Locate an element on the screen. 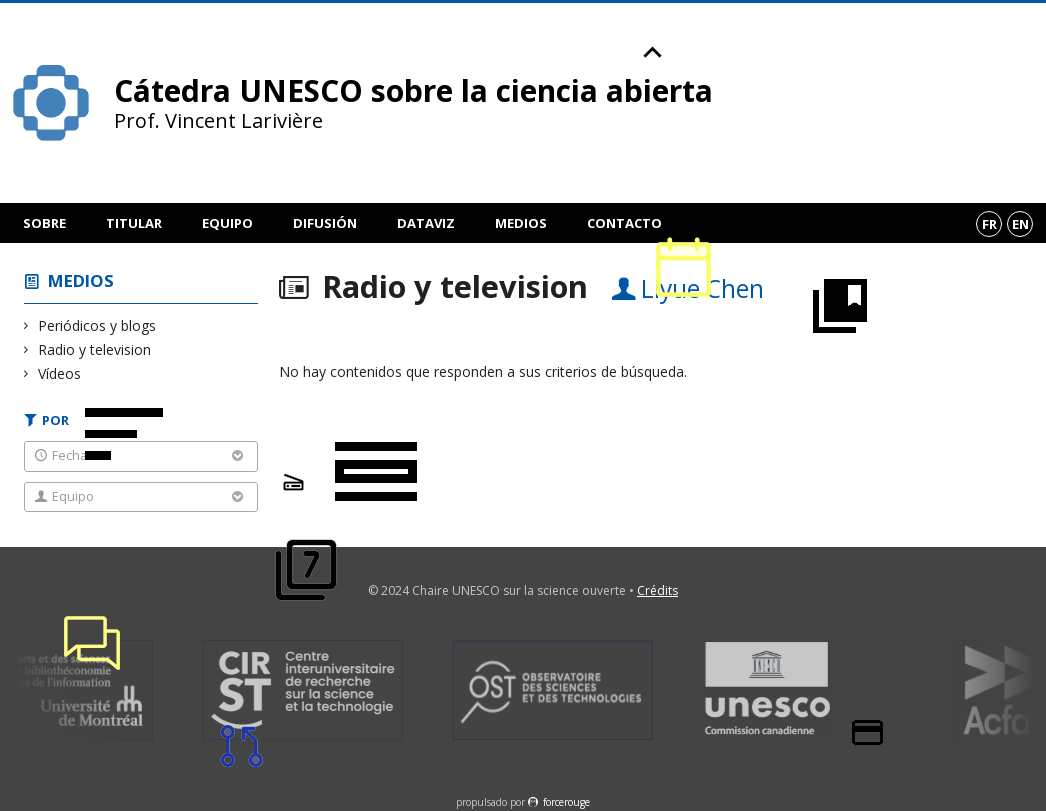 This screenshot has height=811, width=1046. open your conversations is located at coordinates (92, 642).